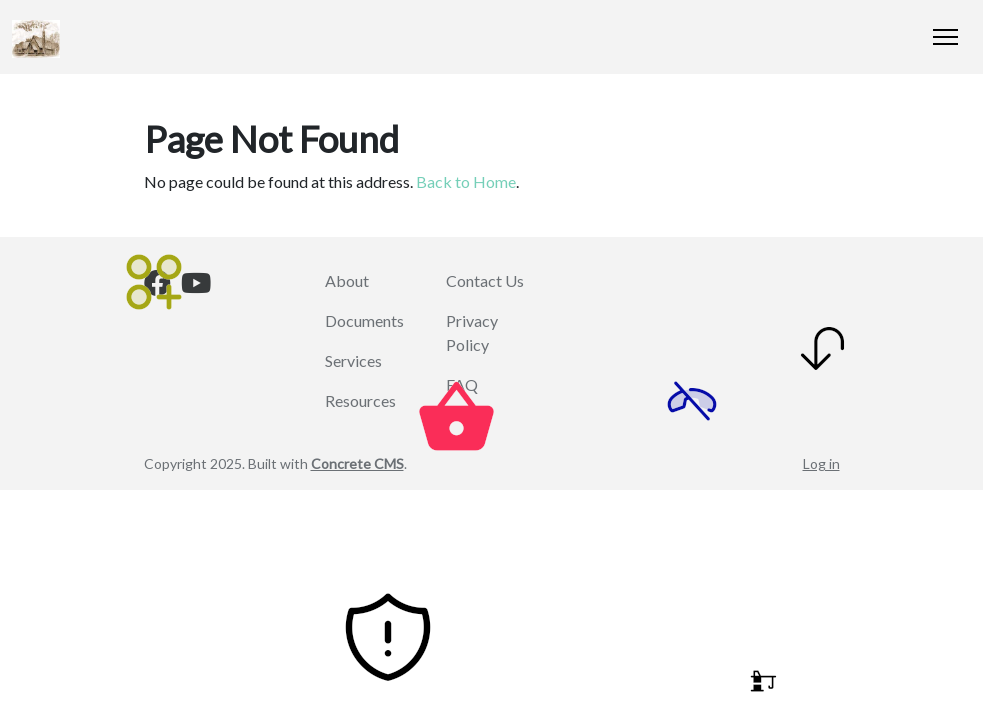 Image resolution: width=983 pixels, height=720 pixels. What do you see at coordinates (456, 417) in the screenshot?
I see `view your shopping basket` at bounding box center [456, 417].